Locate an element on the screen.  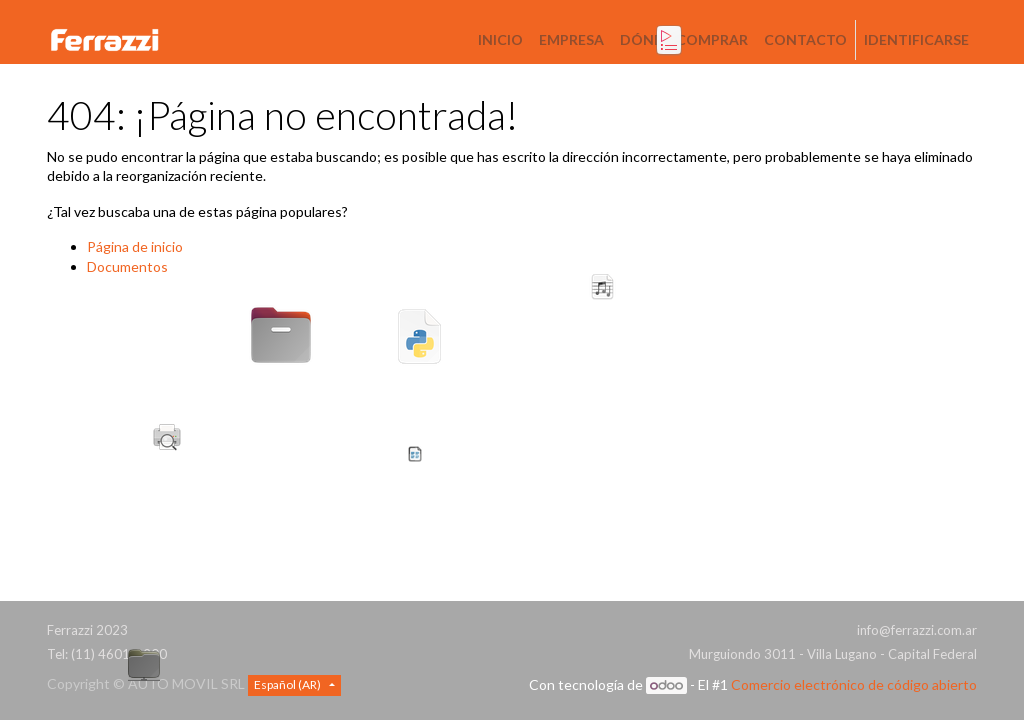
open the file manager application is located at coordinates (281, 335).